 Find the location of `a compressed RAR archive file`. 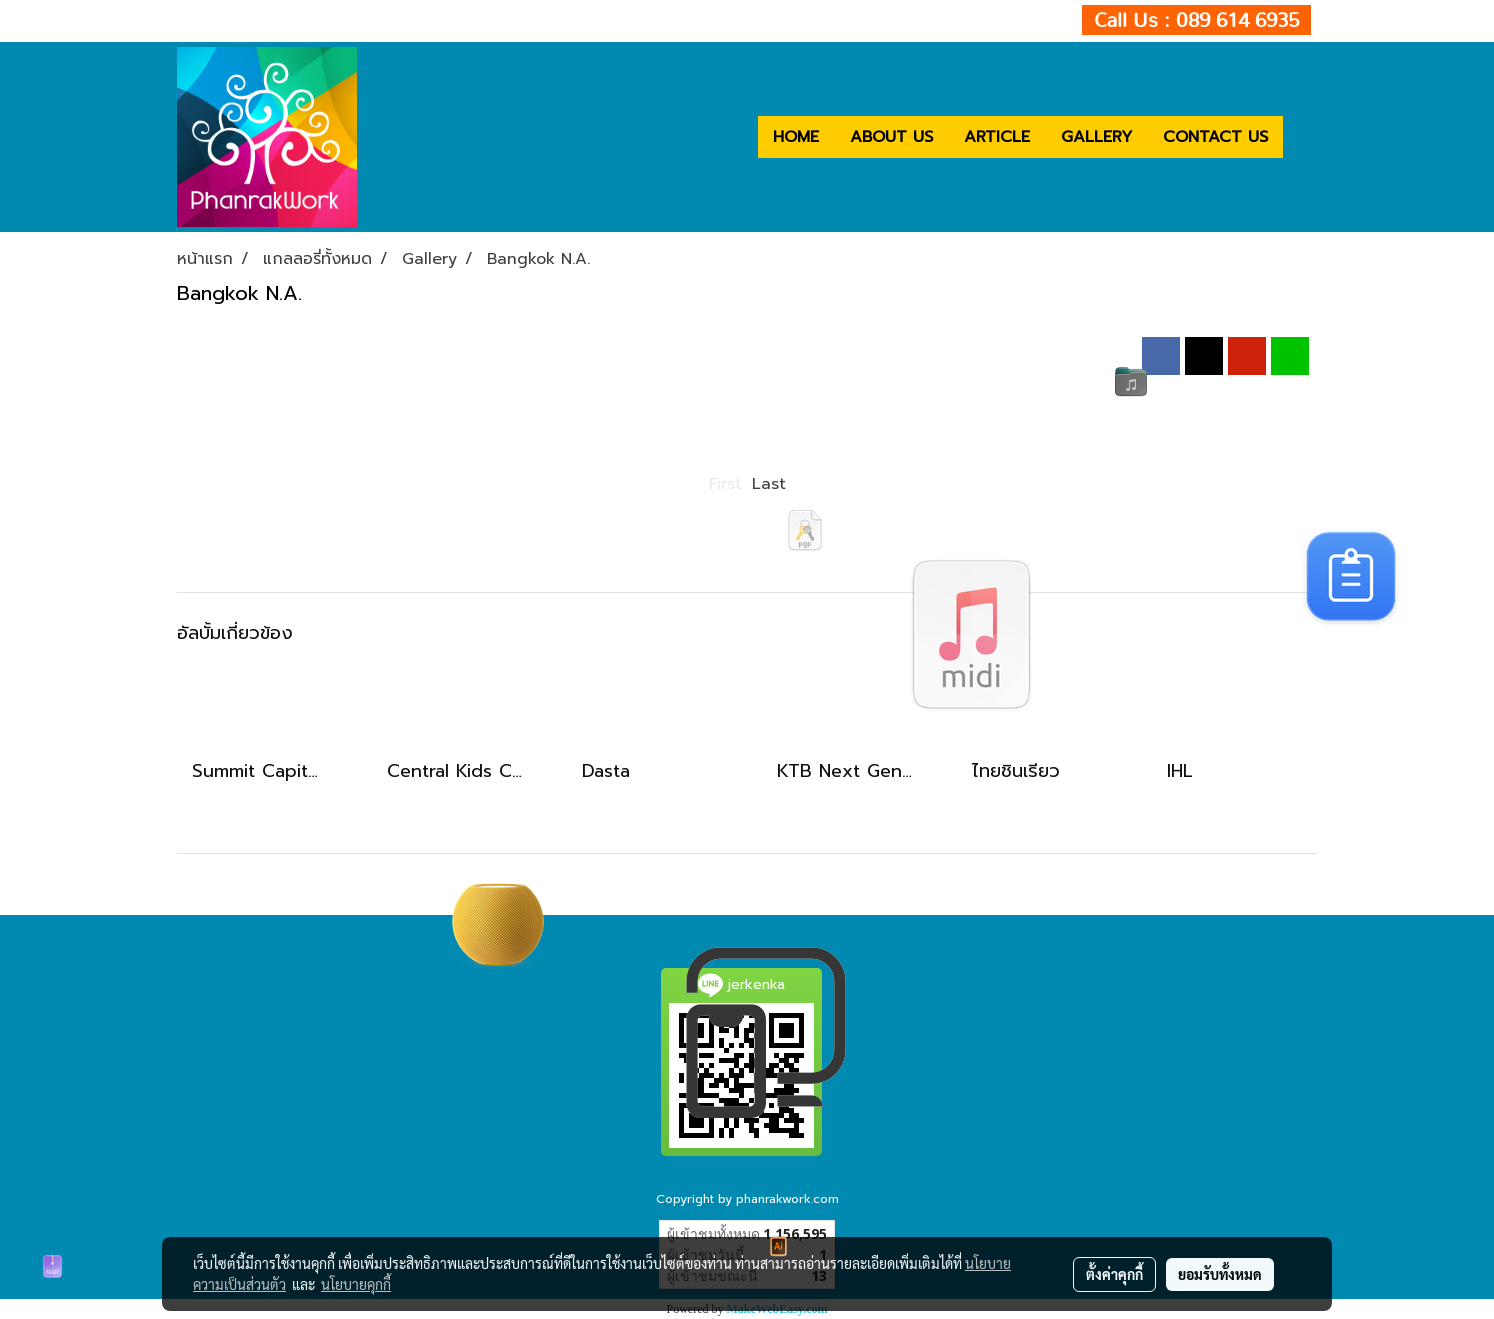

a compressed RAR archive file is located at coordinates (52, 1266).